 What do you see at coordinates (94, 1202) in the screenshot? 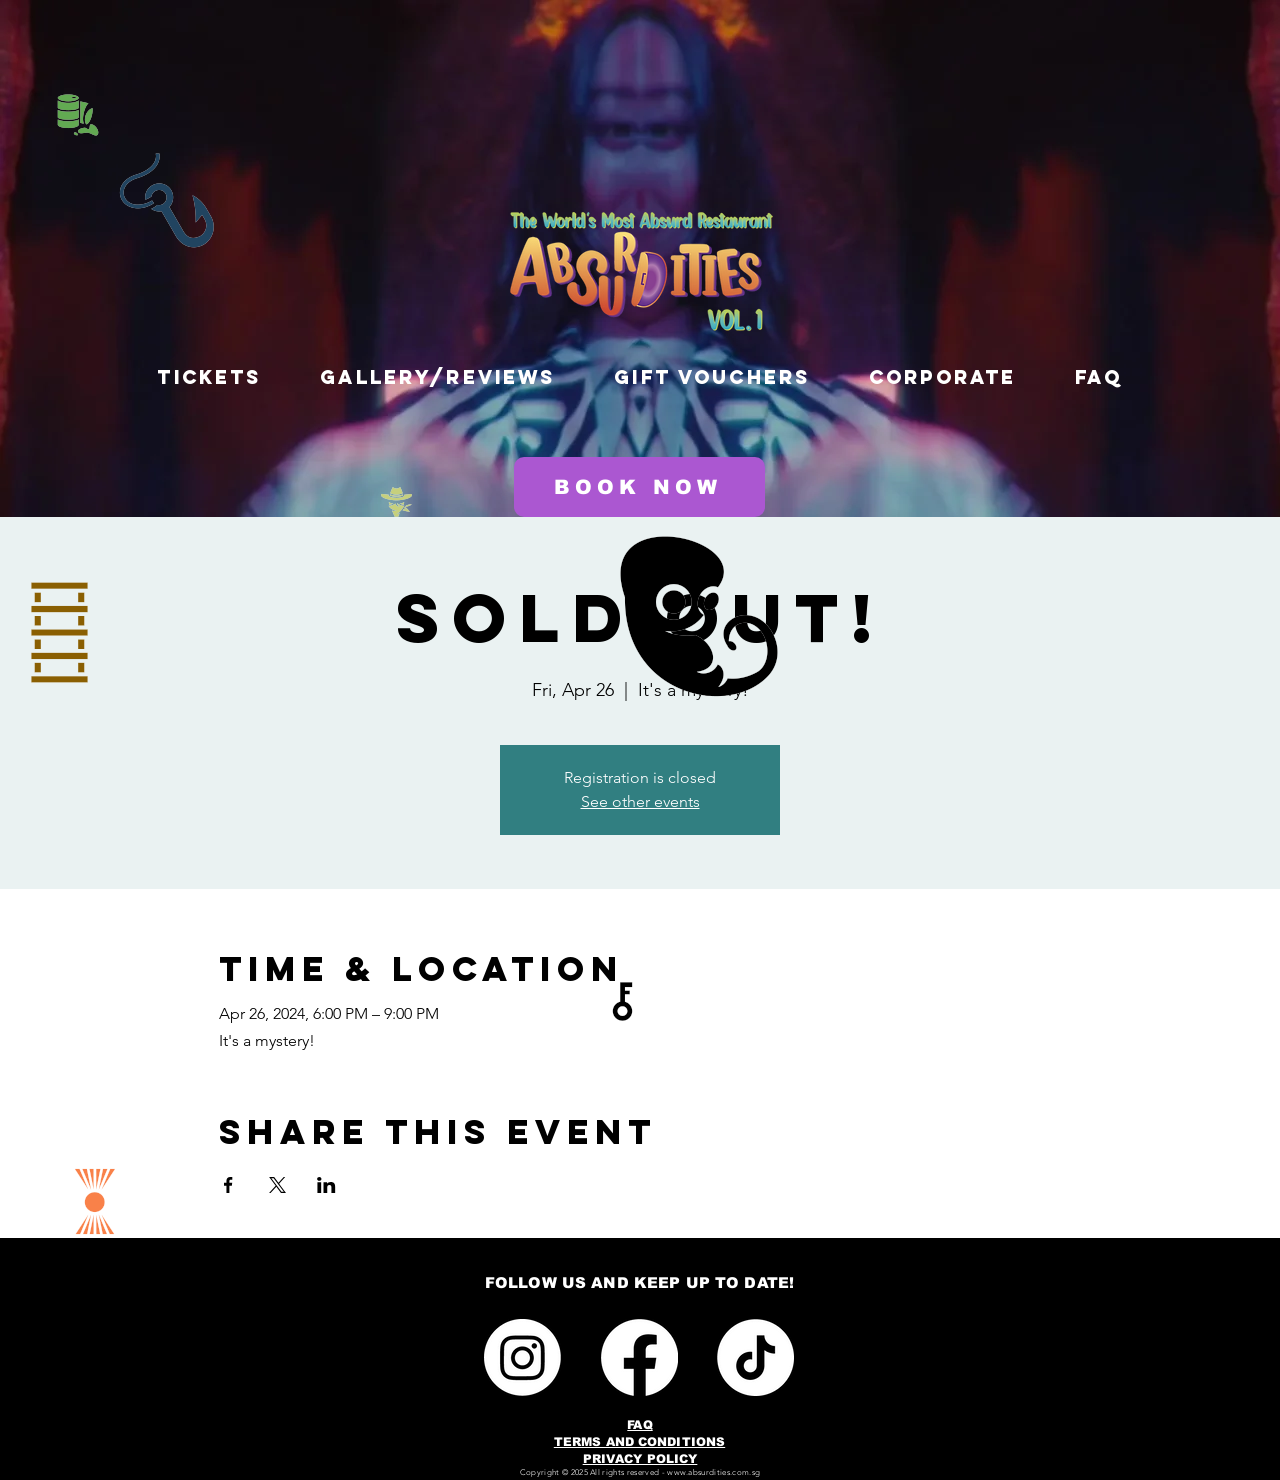
I see `indicates a burst of energy or power-up activation` at bounding box center [94, 1202].